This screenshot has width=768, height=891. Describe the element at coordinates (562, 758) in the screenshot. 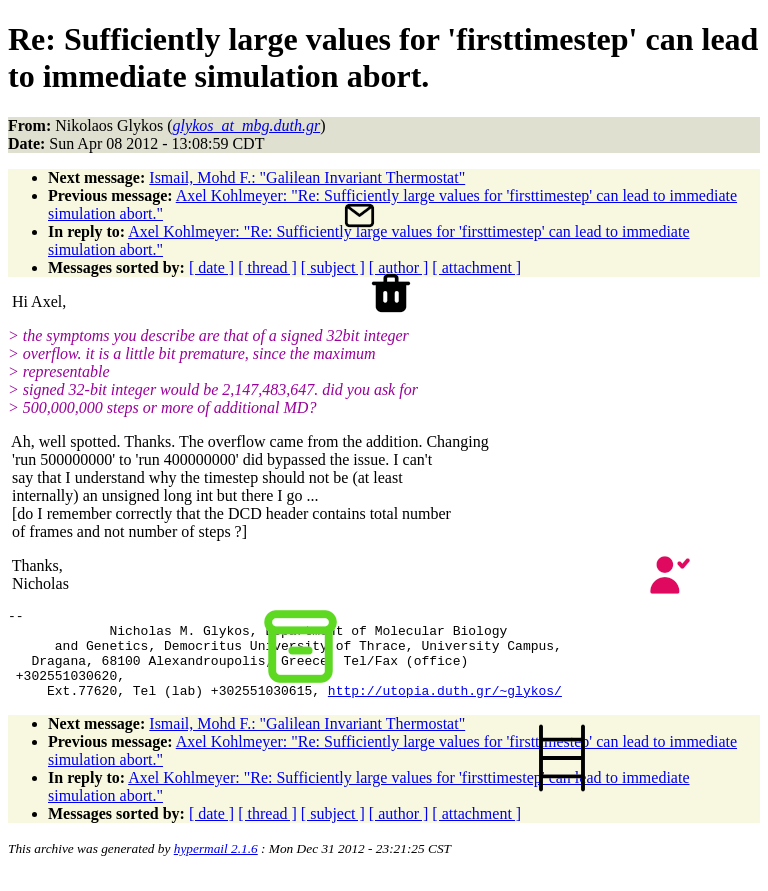

I see `access step-by-step instructions or tutorials` at that location.